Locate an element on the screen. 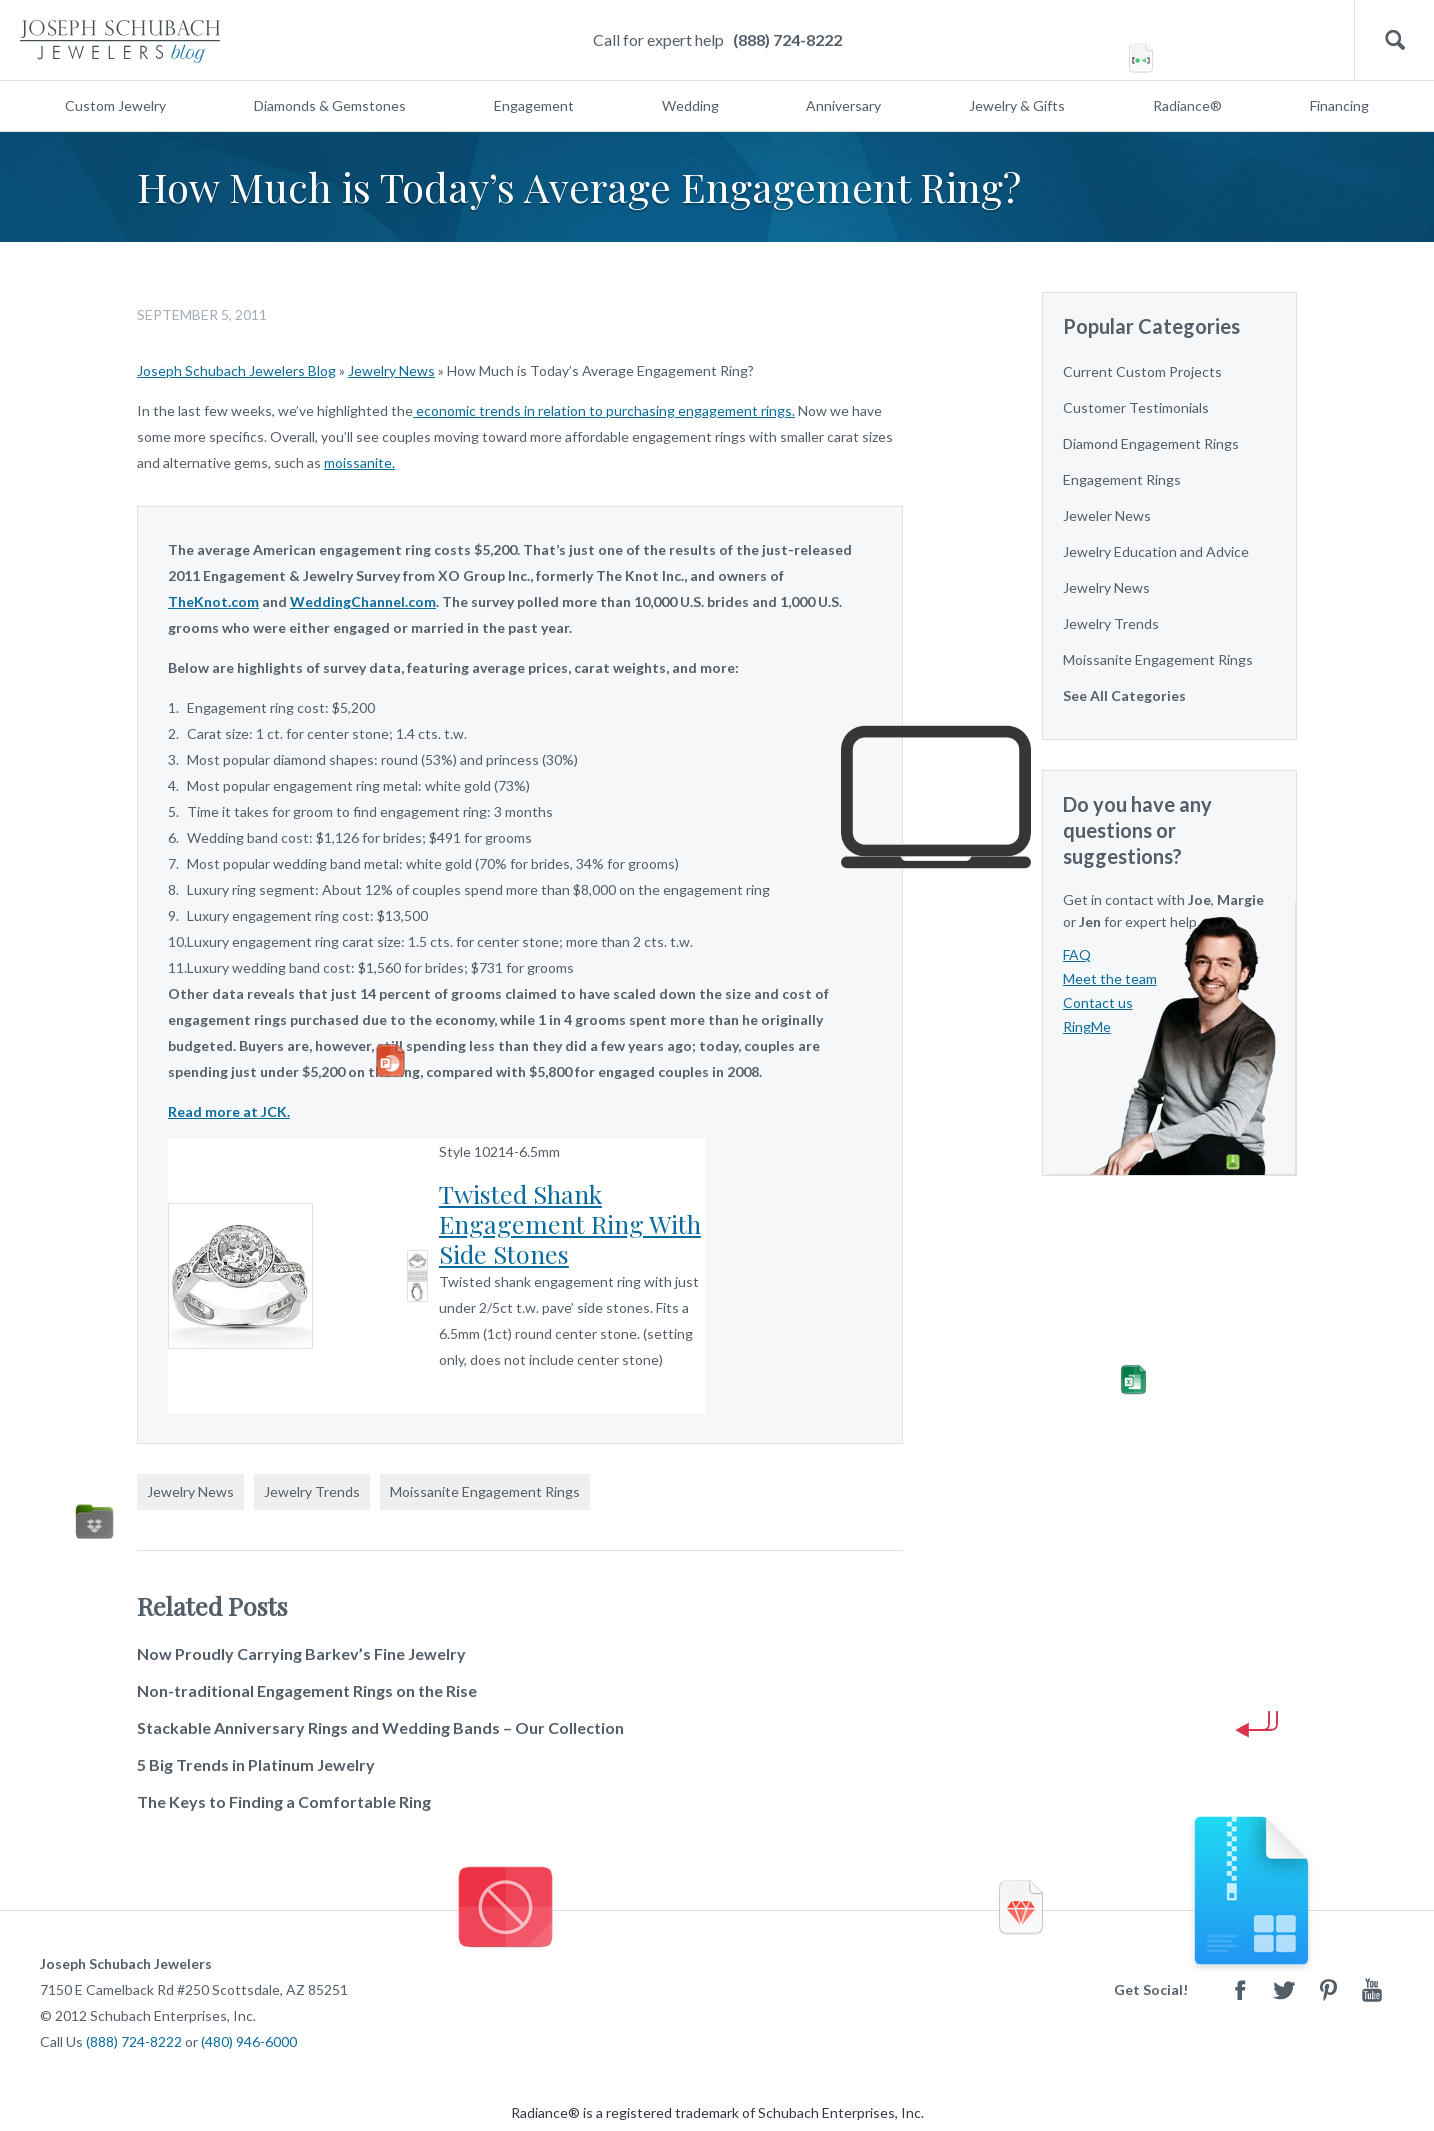 This screenshot has width=1434, height=2131. windows imaging format archive file is located at coordinates (1251, 1893).